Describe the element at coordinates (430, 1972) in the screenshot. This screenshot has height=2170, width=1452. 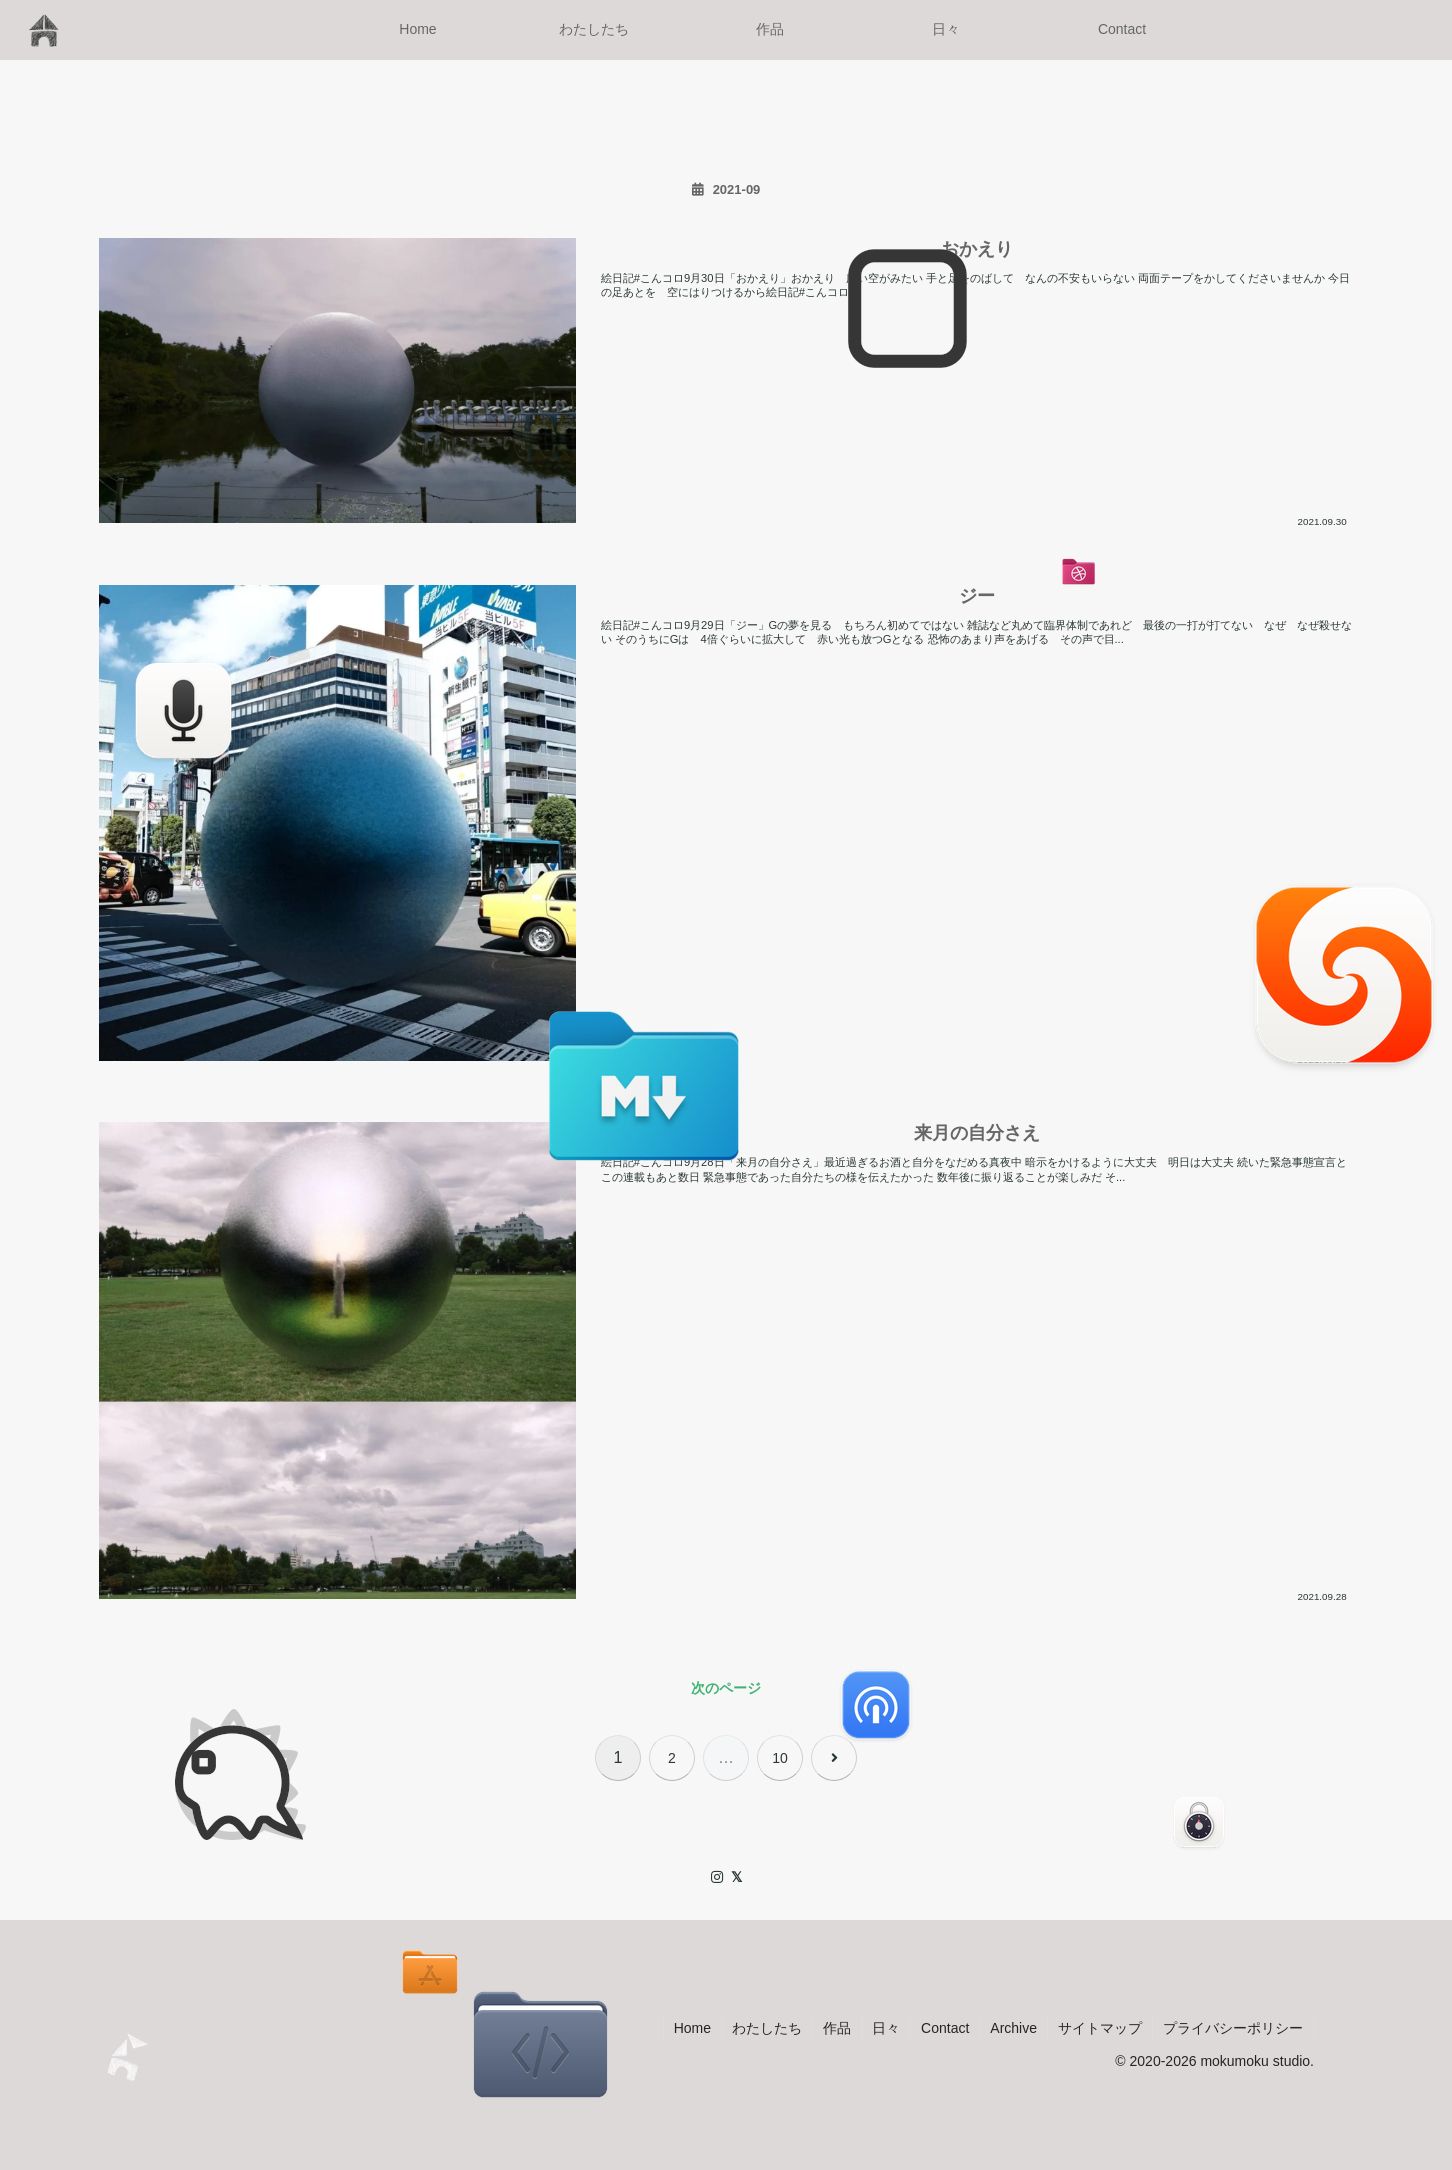
I see `open templates folder` at that location.